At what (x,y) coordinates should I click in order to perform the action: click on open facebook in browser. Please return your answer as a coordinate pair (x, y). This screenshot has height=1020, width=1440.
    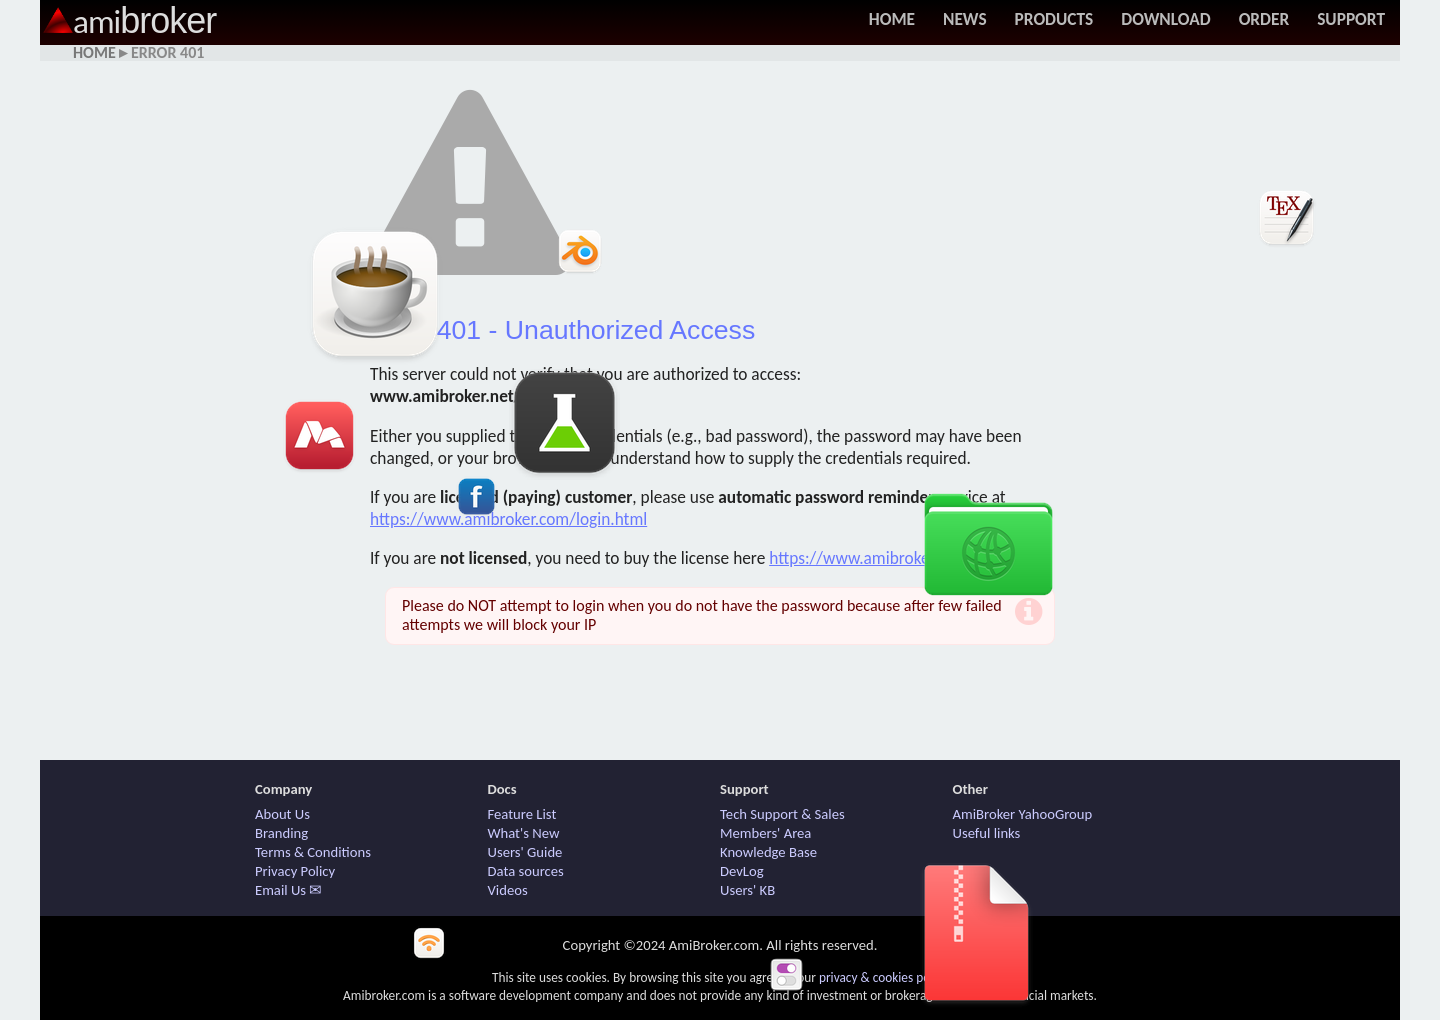
    Looking at the image, I should click on (476, 496).